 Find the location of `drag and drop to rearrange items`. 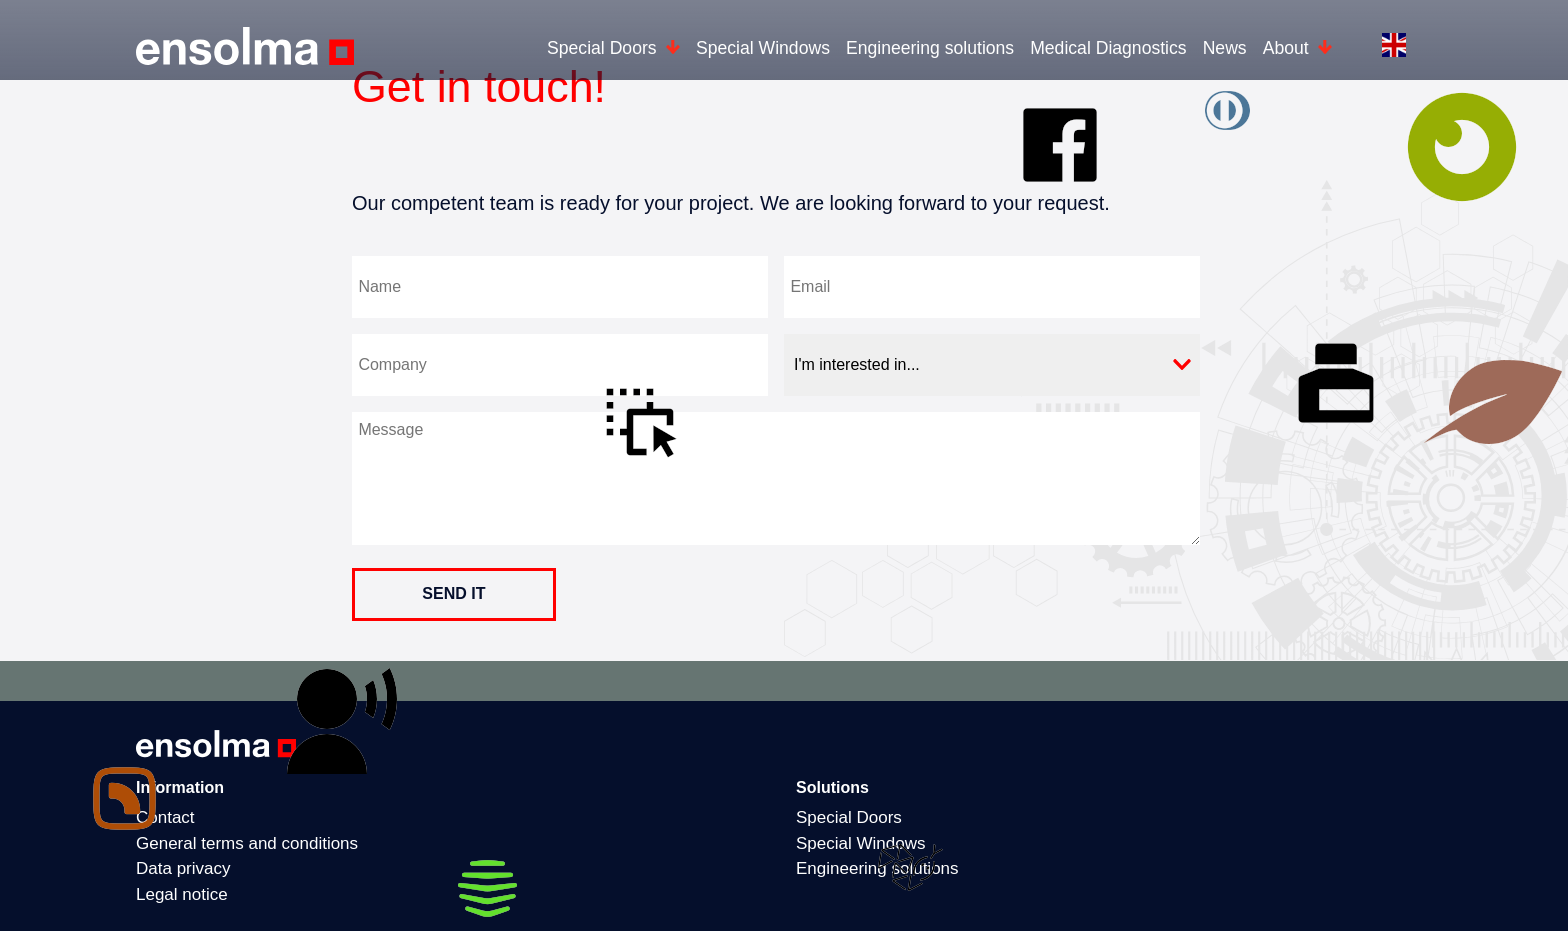

drag and drop to rearrange items is located at coordinates (640, 422).